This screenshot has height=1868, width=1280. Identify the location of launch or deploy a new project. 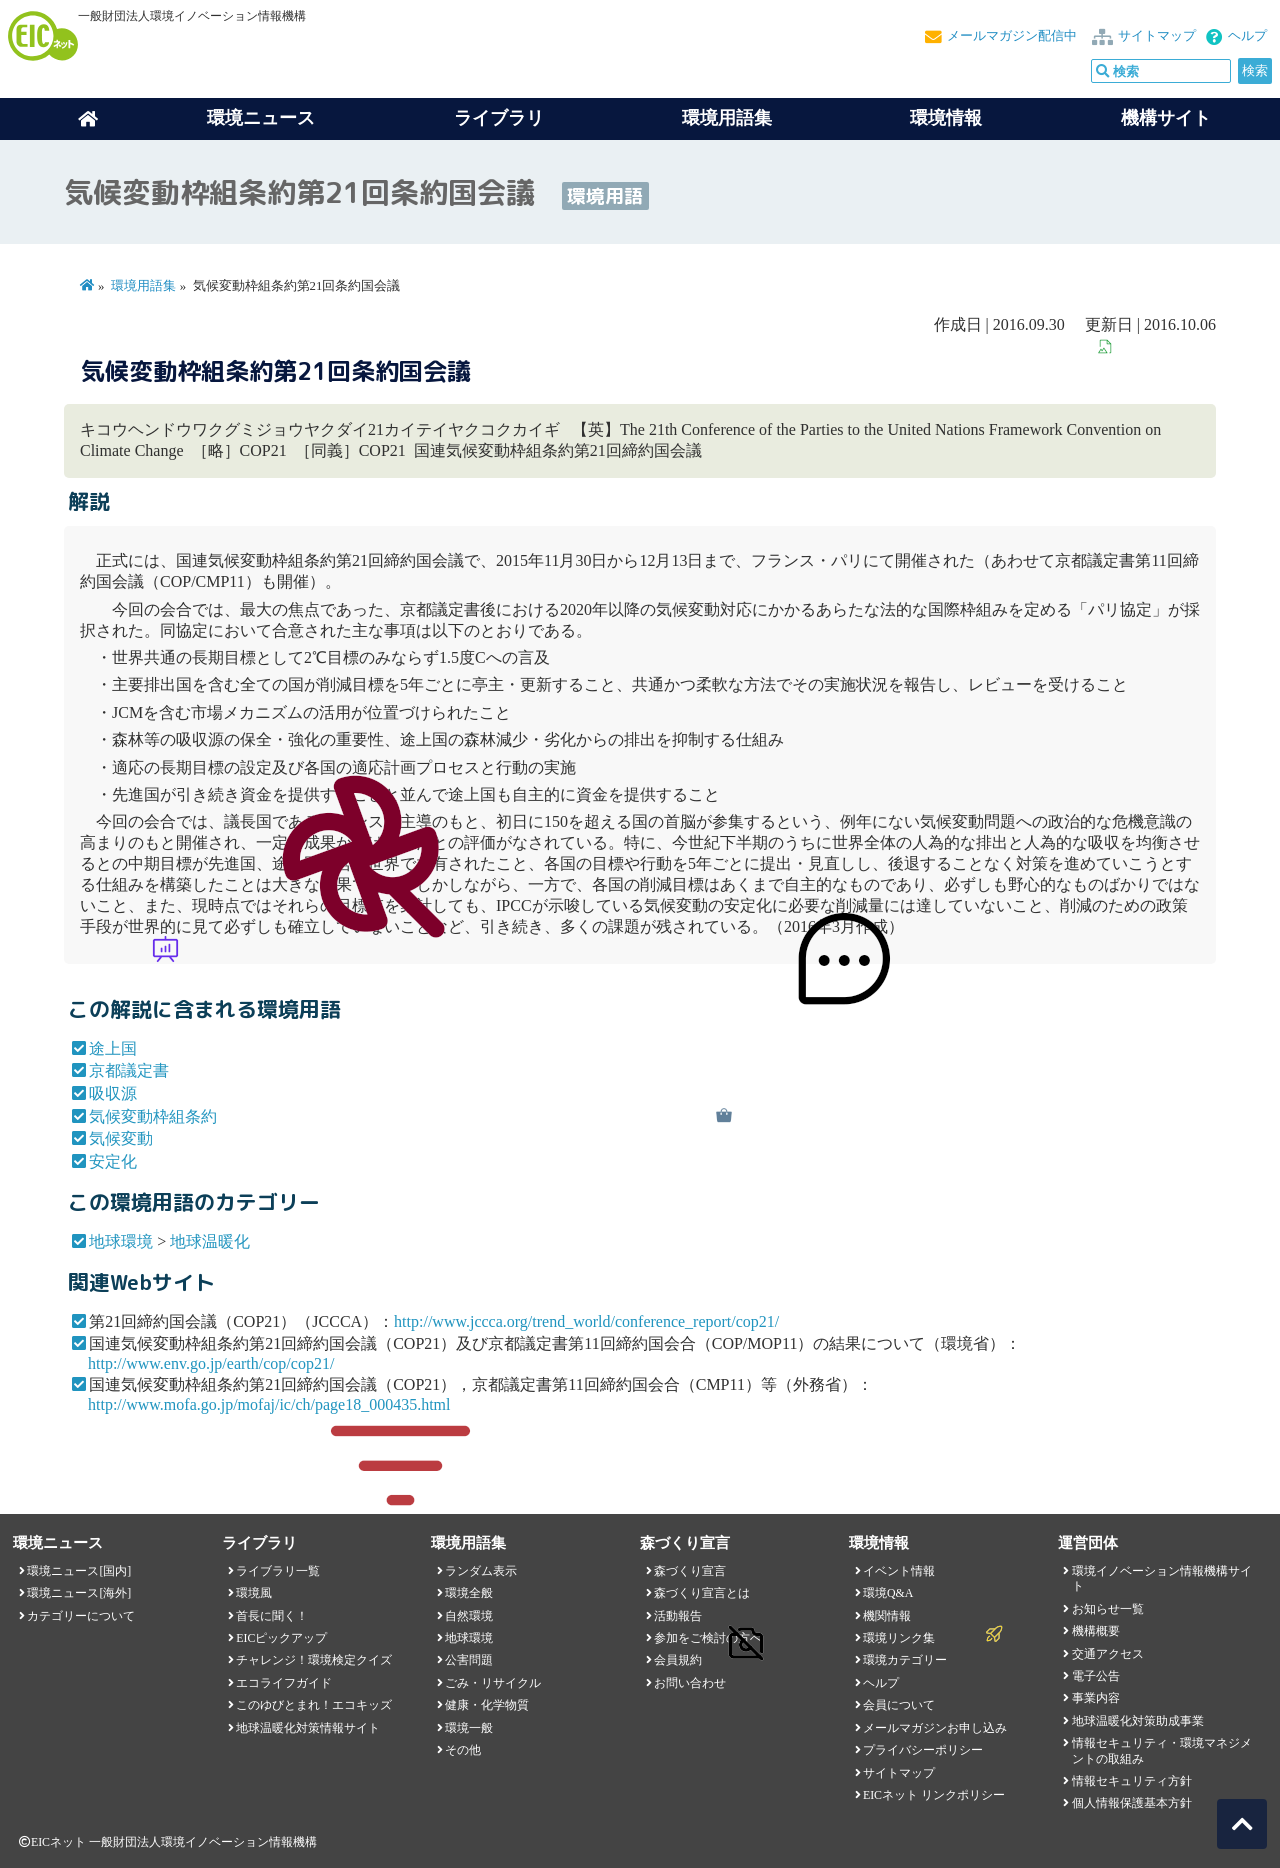
(994, 1633).